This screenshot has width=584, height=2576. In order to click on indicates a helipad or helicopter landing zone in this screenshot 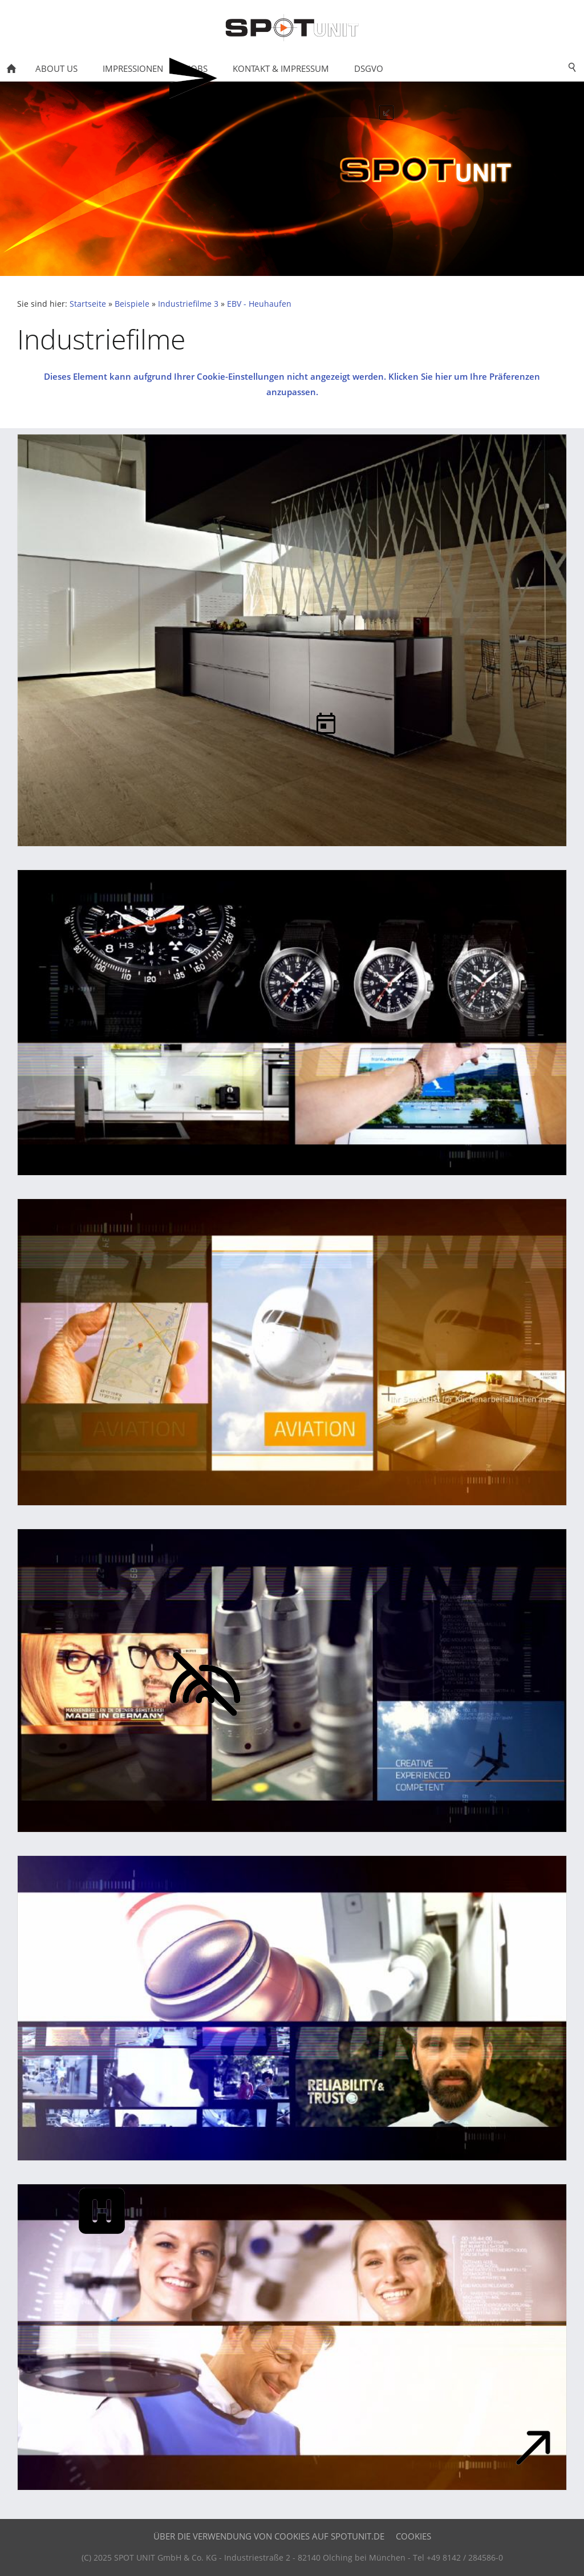, I will do `click(102, 2211)`.